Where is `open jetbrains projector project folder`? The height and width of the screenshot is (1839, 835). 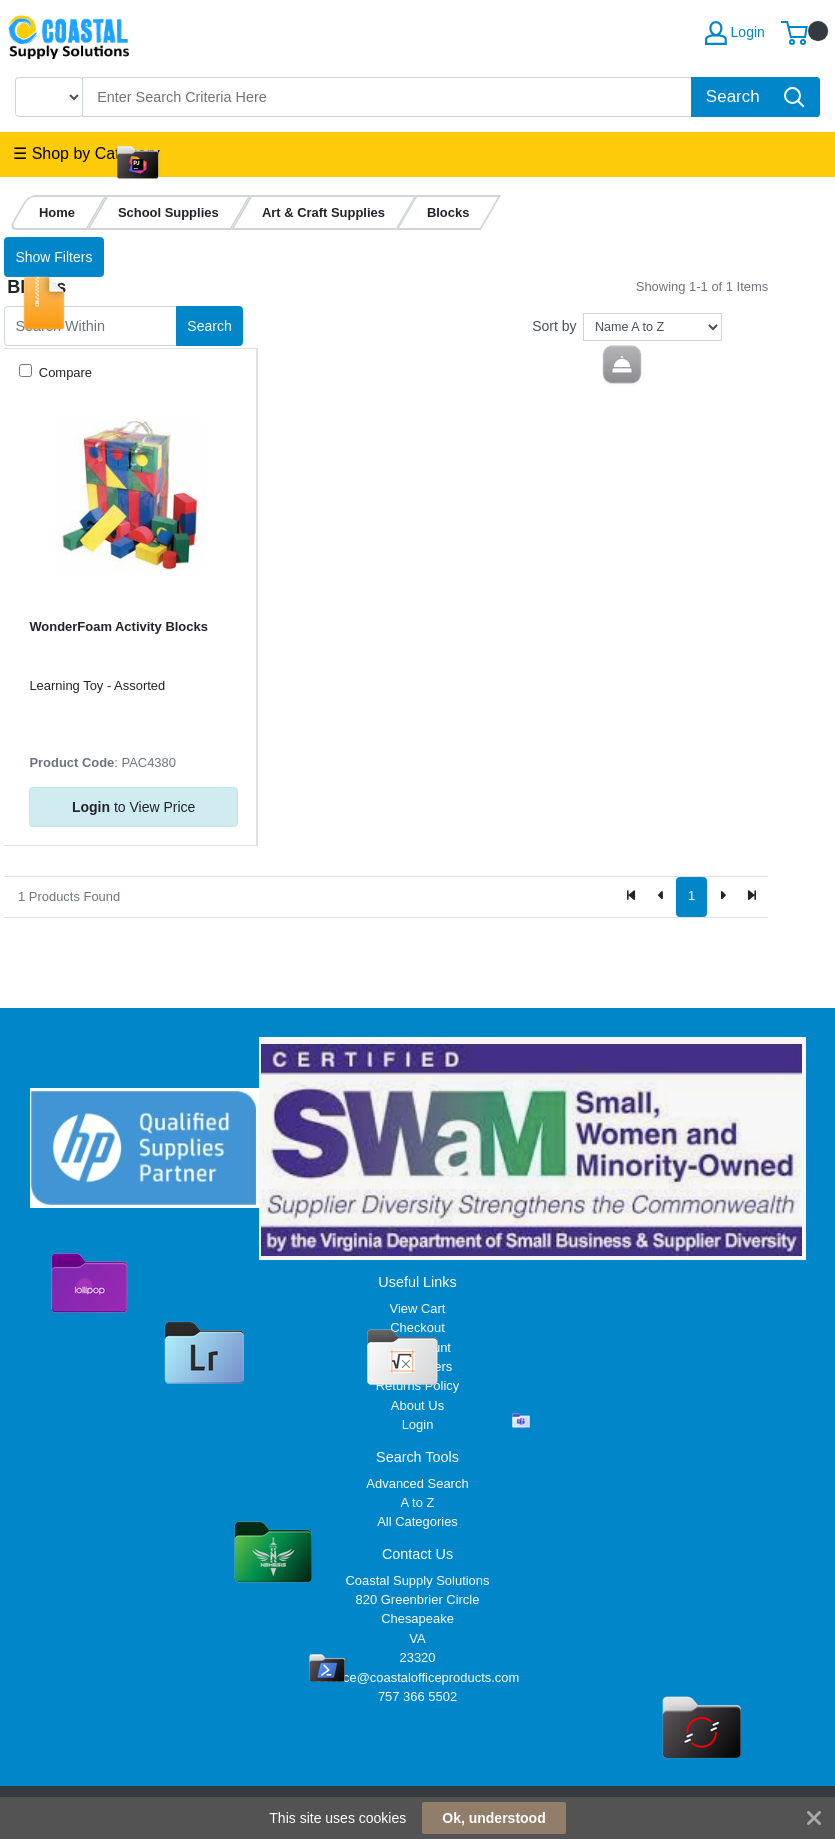
open jetbrains projector project folder is located at coordinates (137, 163).